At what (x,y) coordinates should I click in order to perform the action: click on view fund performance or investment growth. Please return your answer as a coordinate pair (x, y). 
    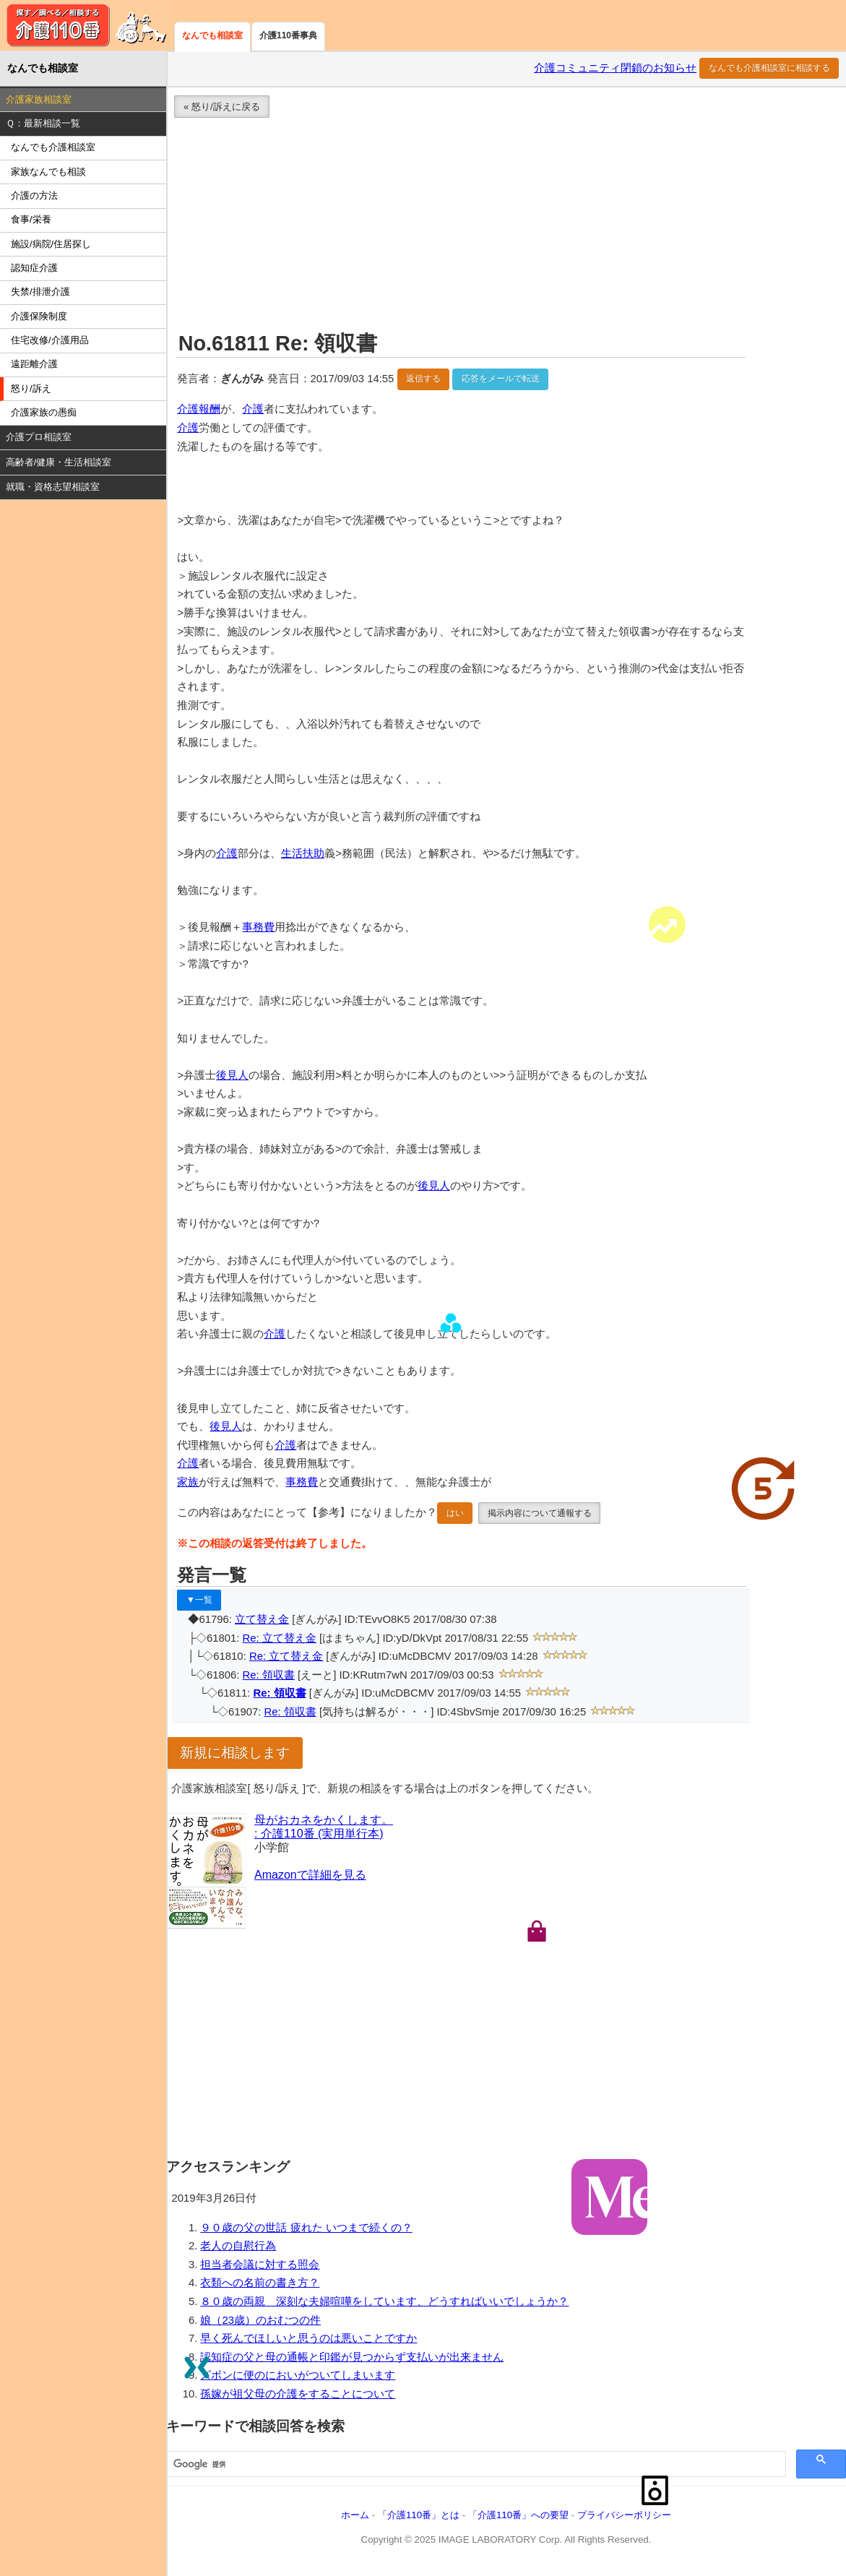
    Looking at the image, I should click on (667, 924).